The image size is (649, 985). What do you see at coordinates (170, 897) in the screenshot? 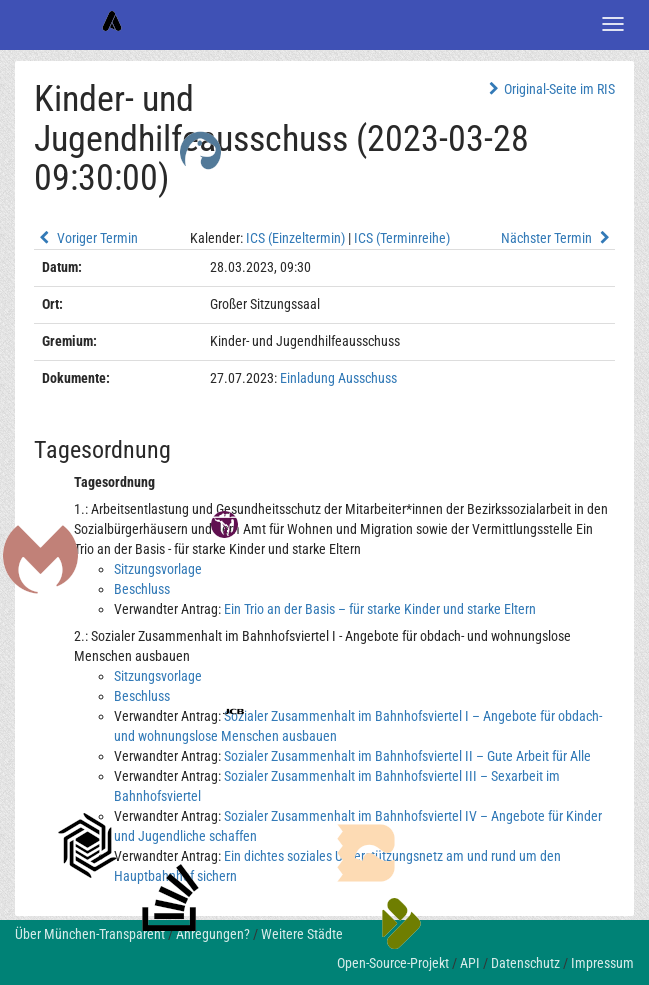
I see `visit stack overflow for programming help` at bounding box center [170, 897].